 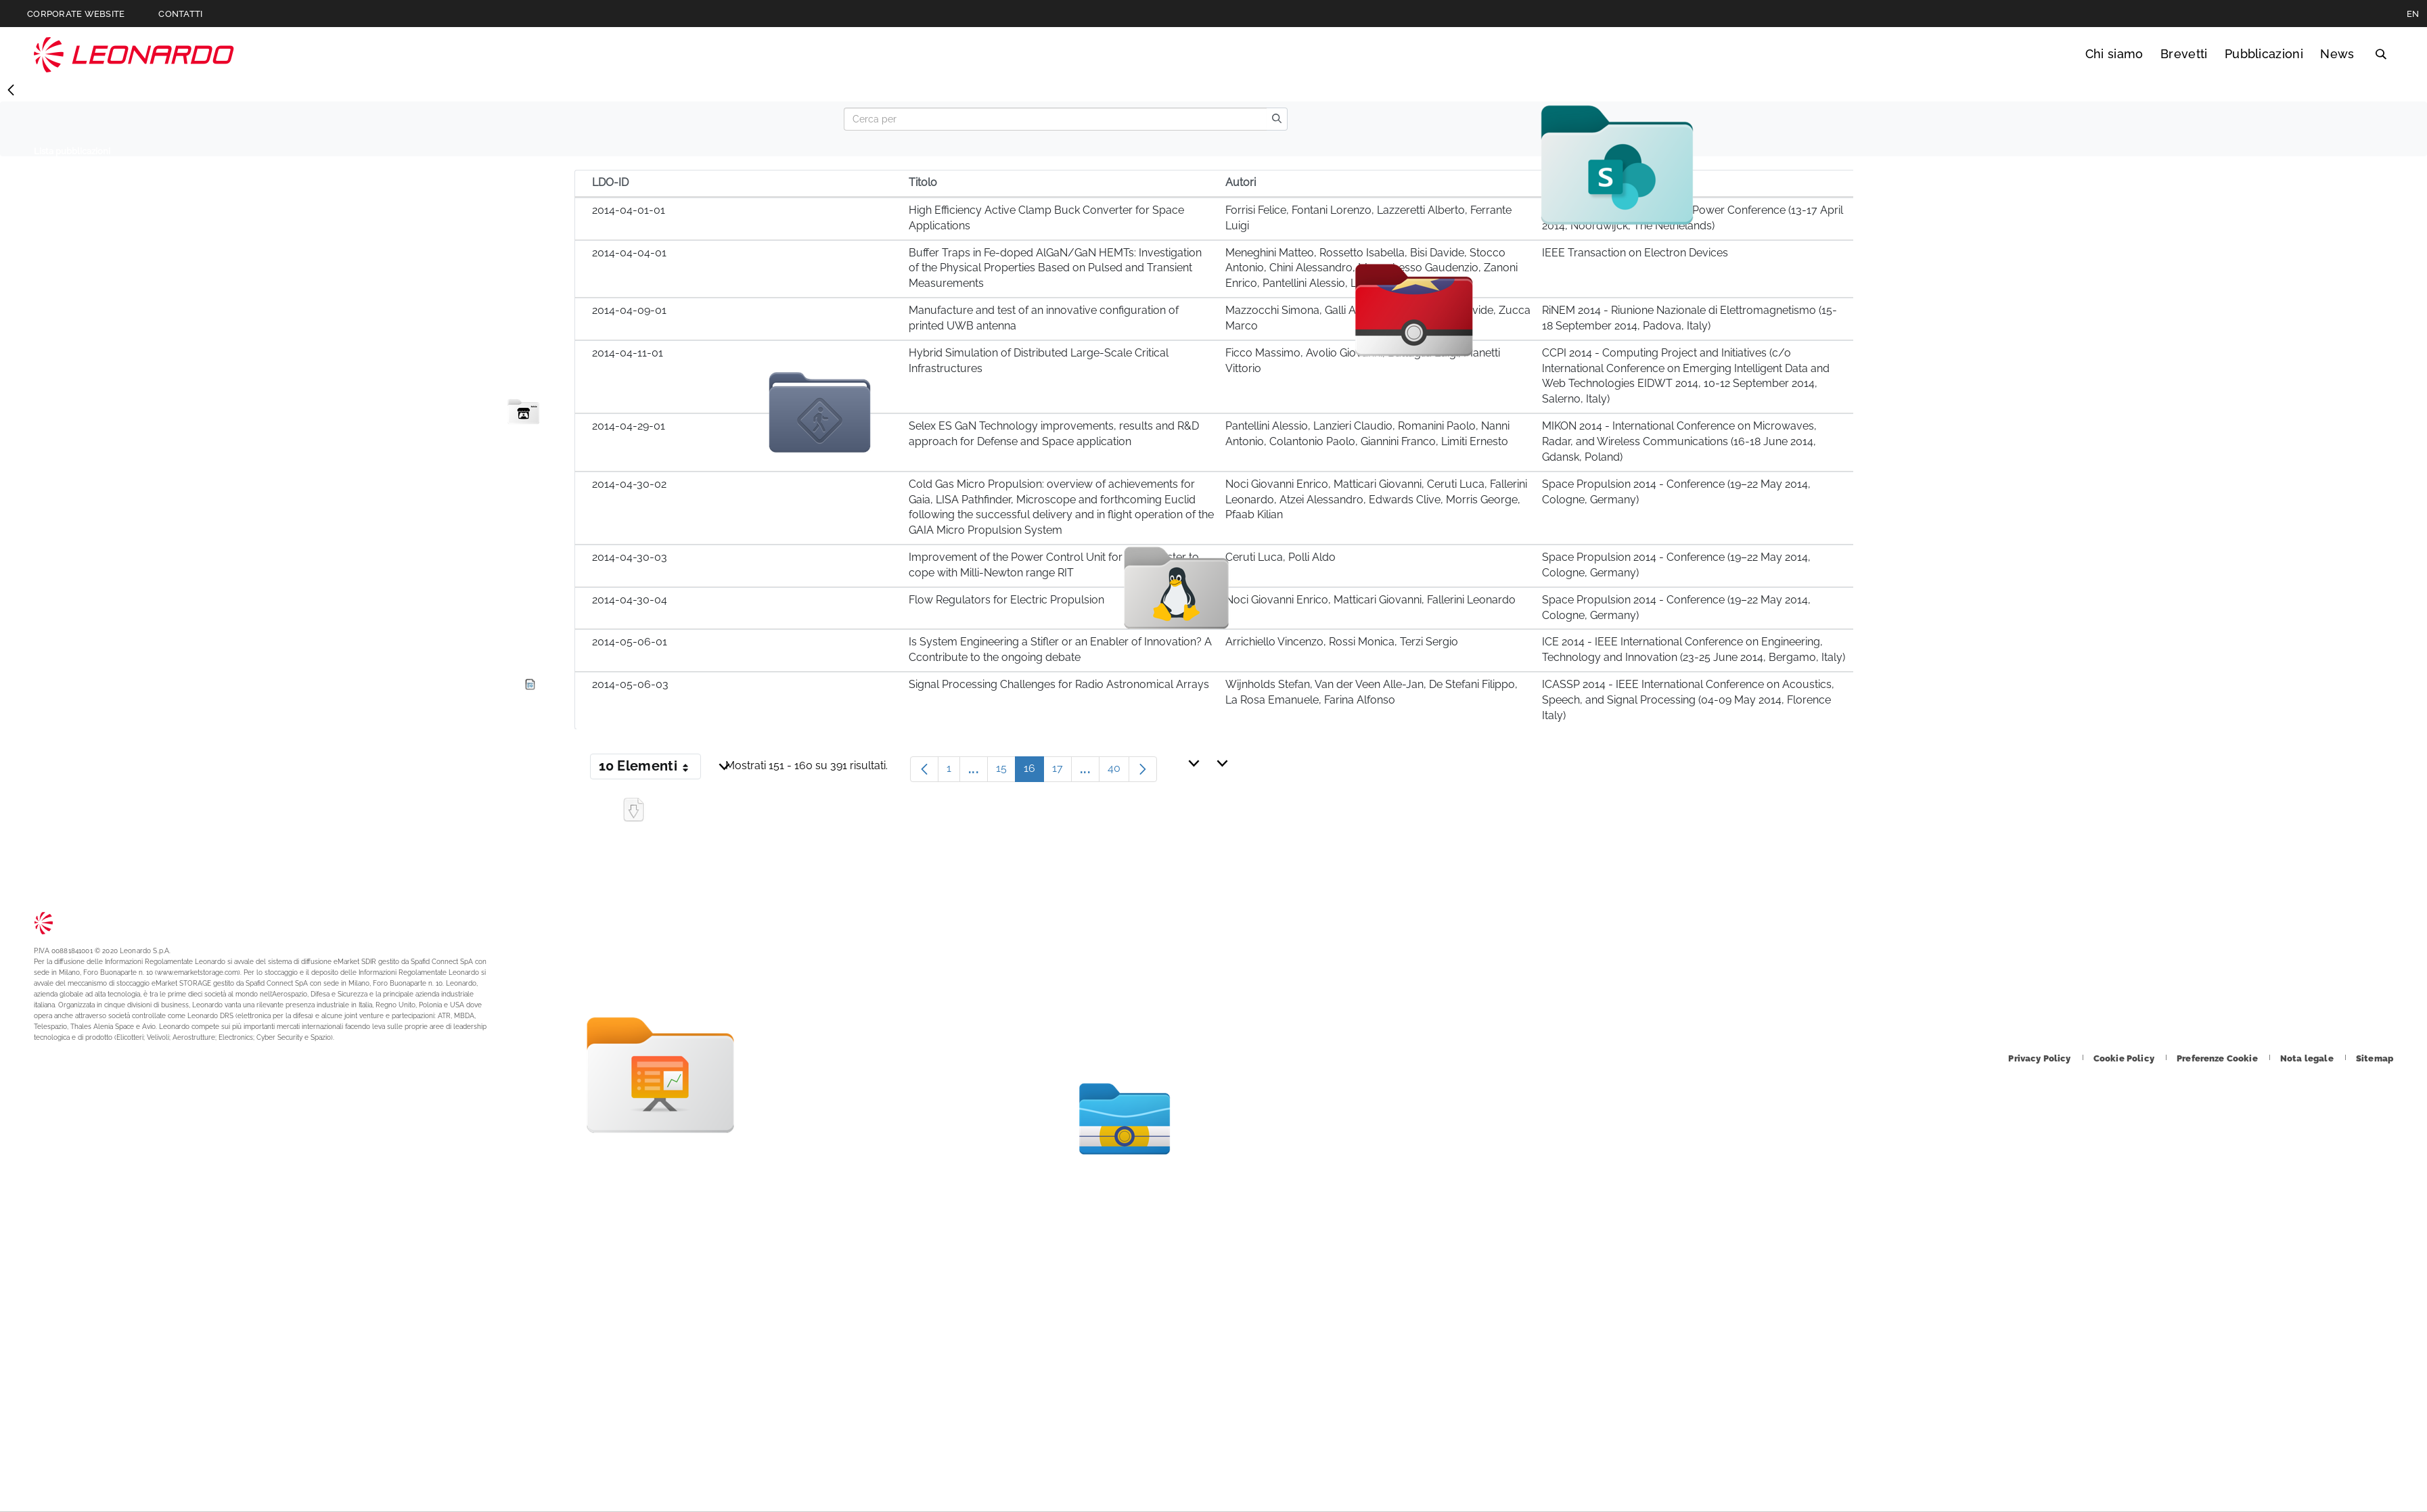 I want to click on open linux files folder, so click(x=1176, y=591).